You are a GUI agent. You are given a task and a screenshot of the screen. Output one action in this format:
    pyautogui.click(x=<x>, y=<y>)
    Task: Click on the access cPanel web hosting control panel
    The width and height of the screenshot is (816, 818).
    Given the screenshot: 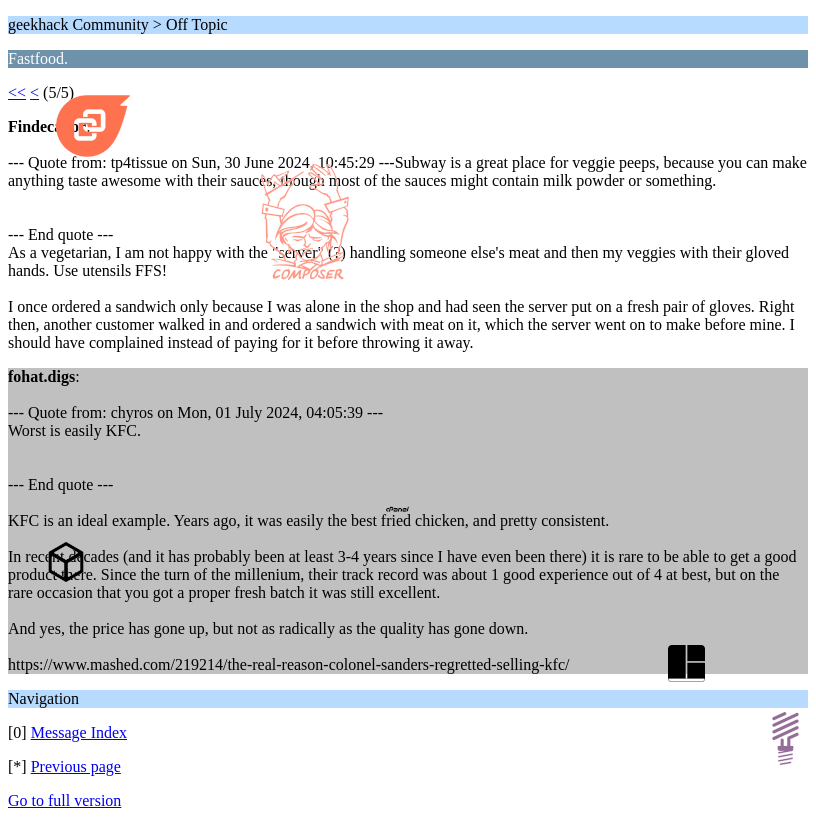 What is the action you would take?
    pyautogui.click(x=397, y=509)
    